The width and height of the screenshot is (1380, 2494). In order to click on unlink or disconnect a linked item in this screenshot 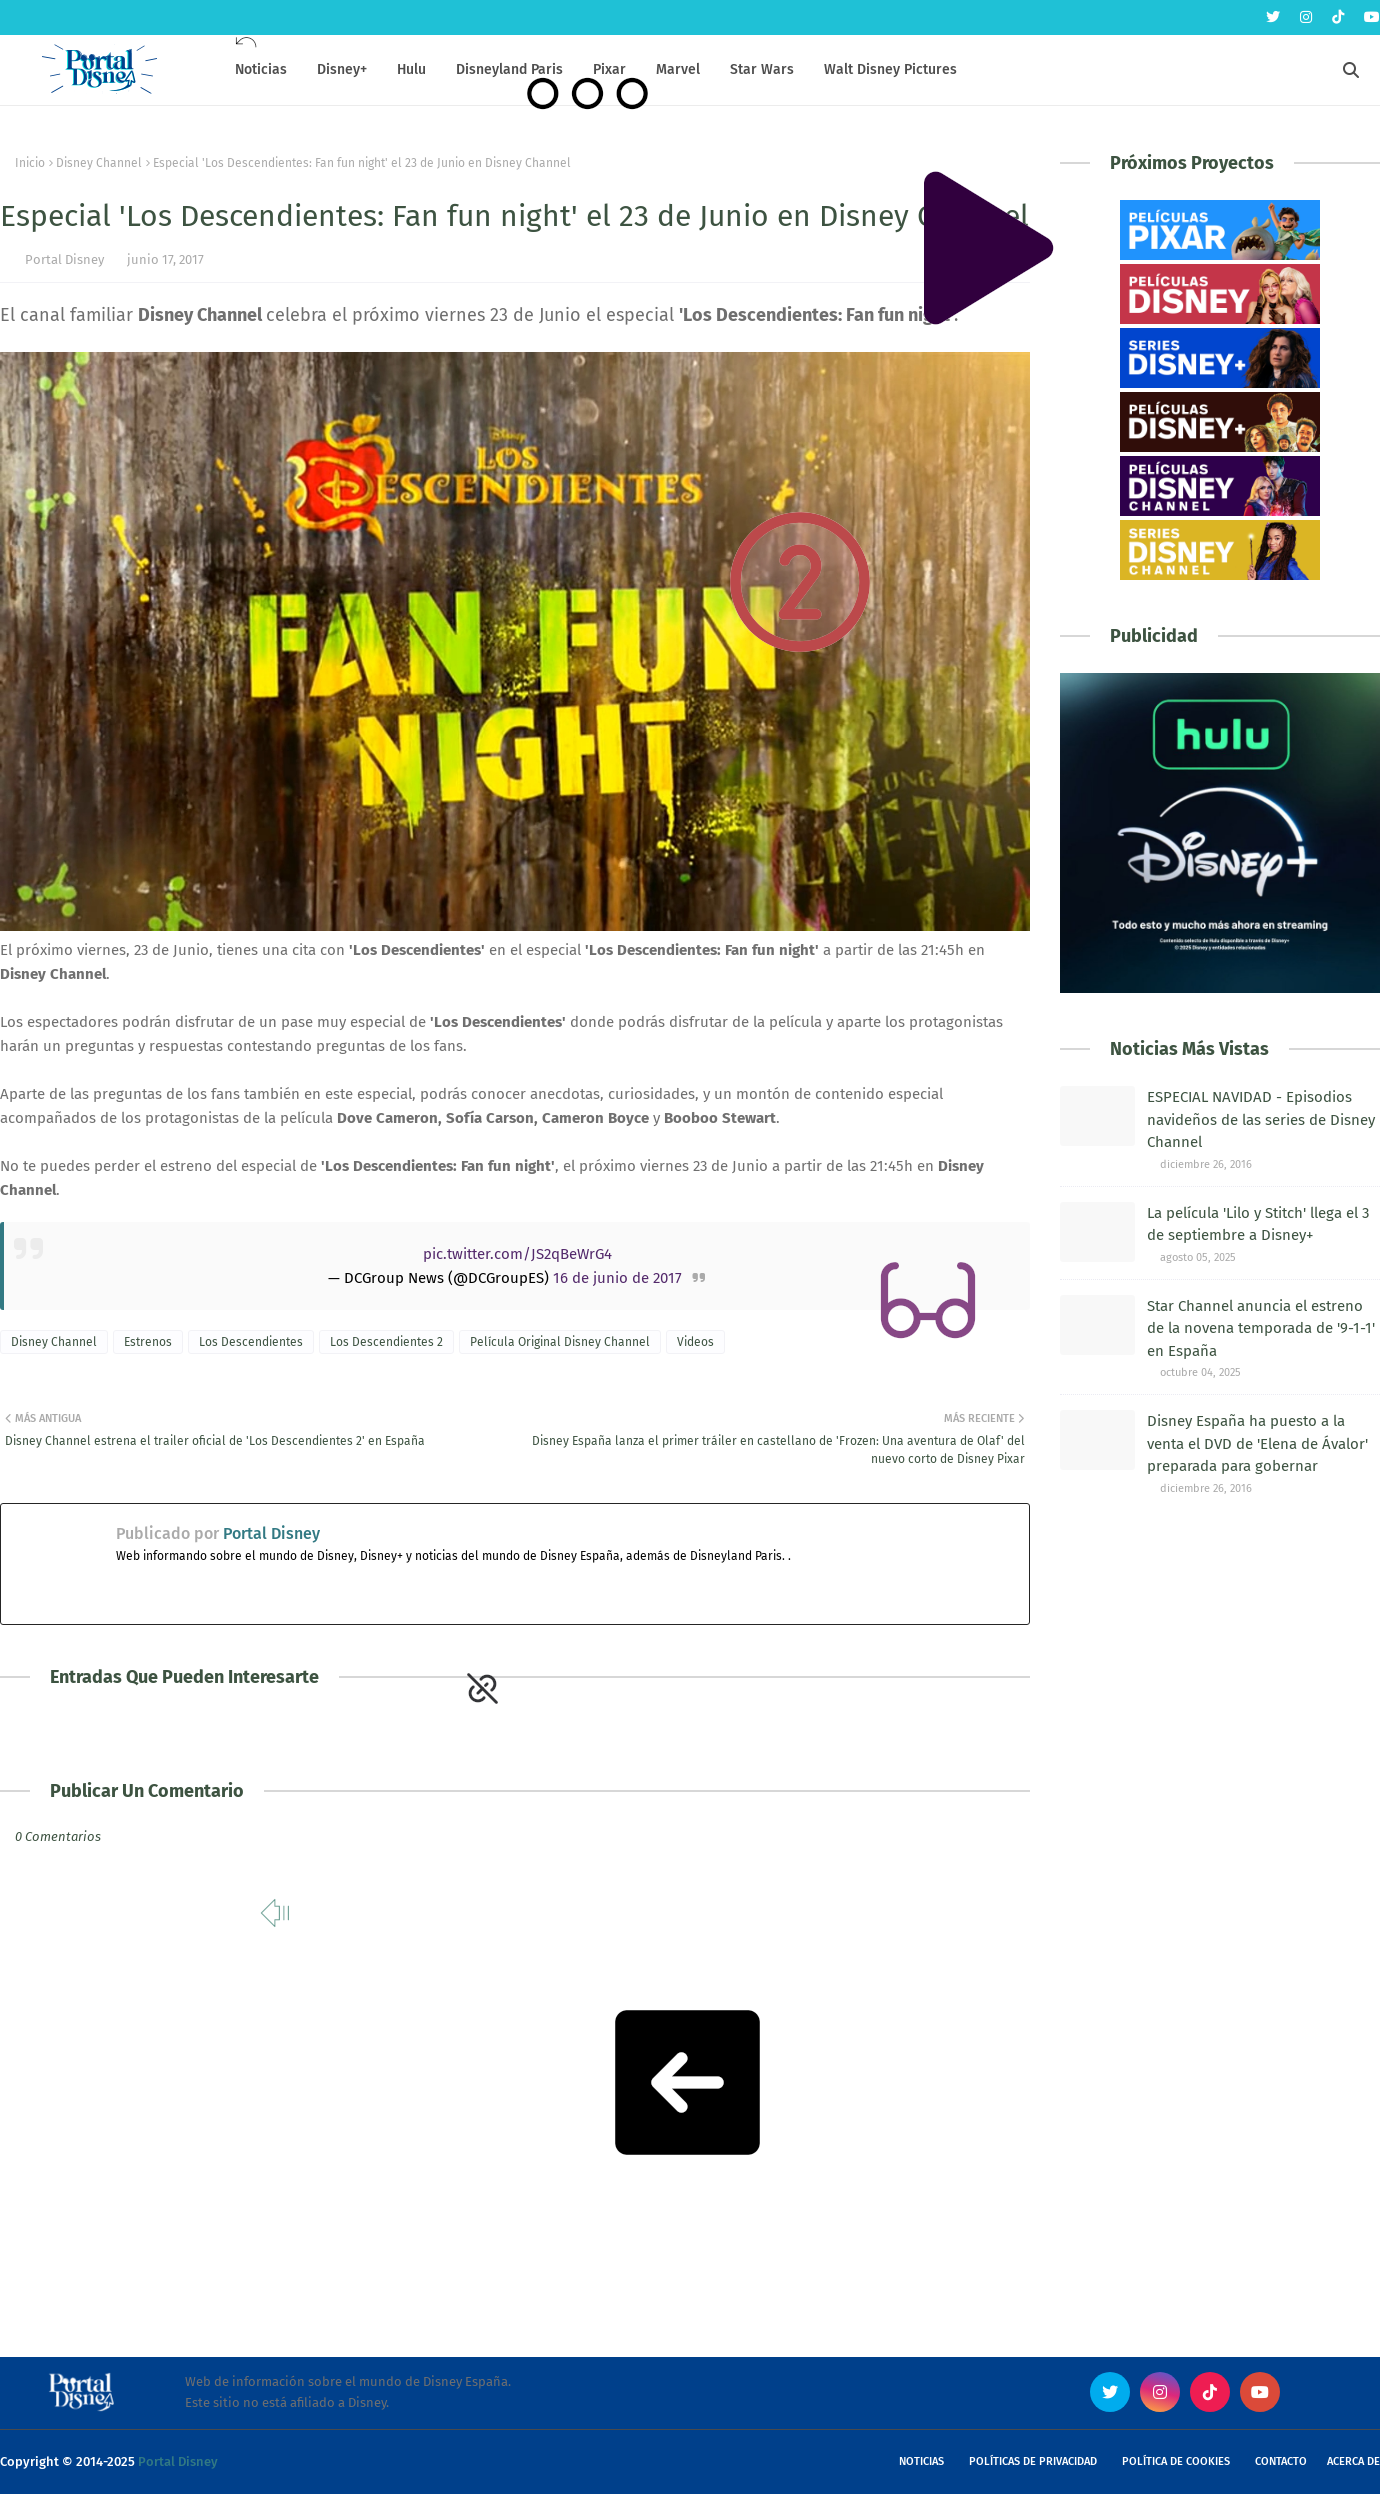, I will do `click(482, 1688)`.